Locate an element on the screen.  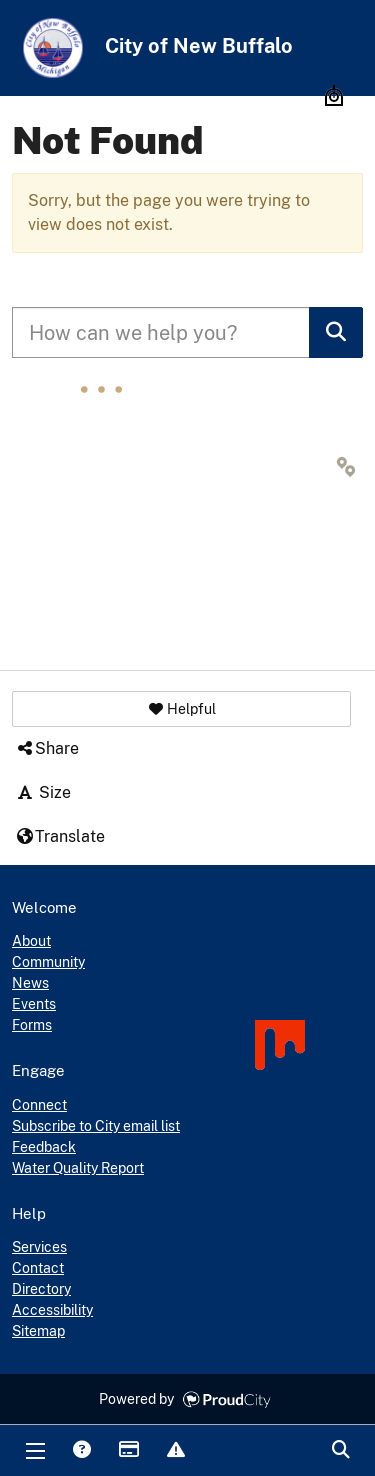
access AI assistant or chatbot feature is located at coordinates (334, 96).